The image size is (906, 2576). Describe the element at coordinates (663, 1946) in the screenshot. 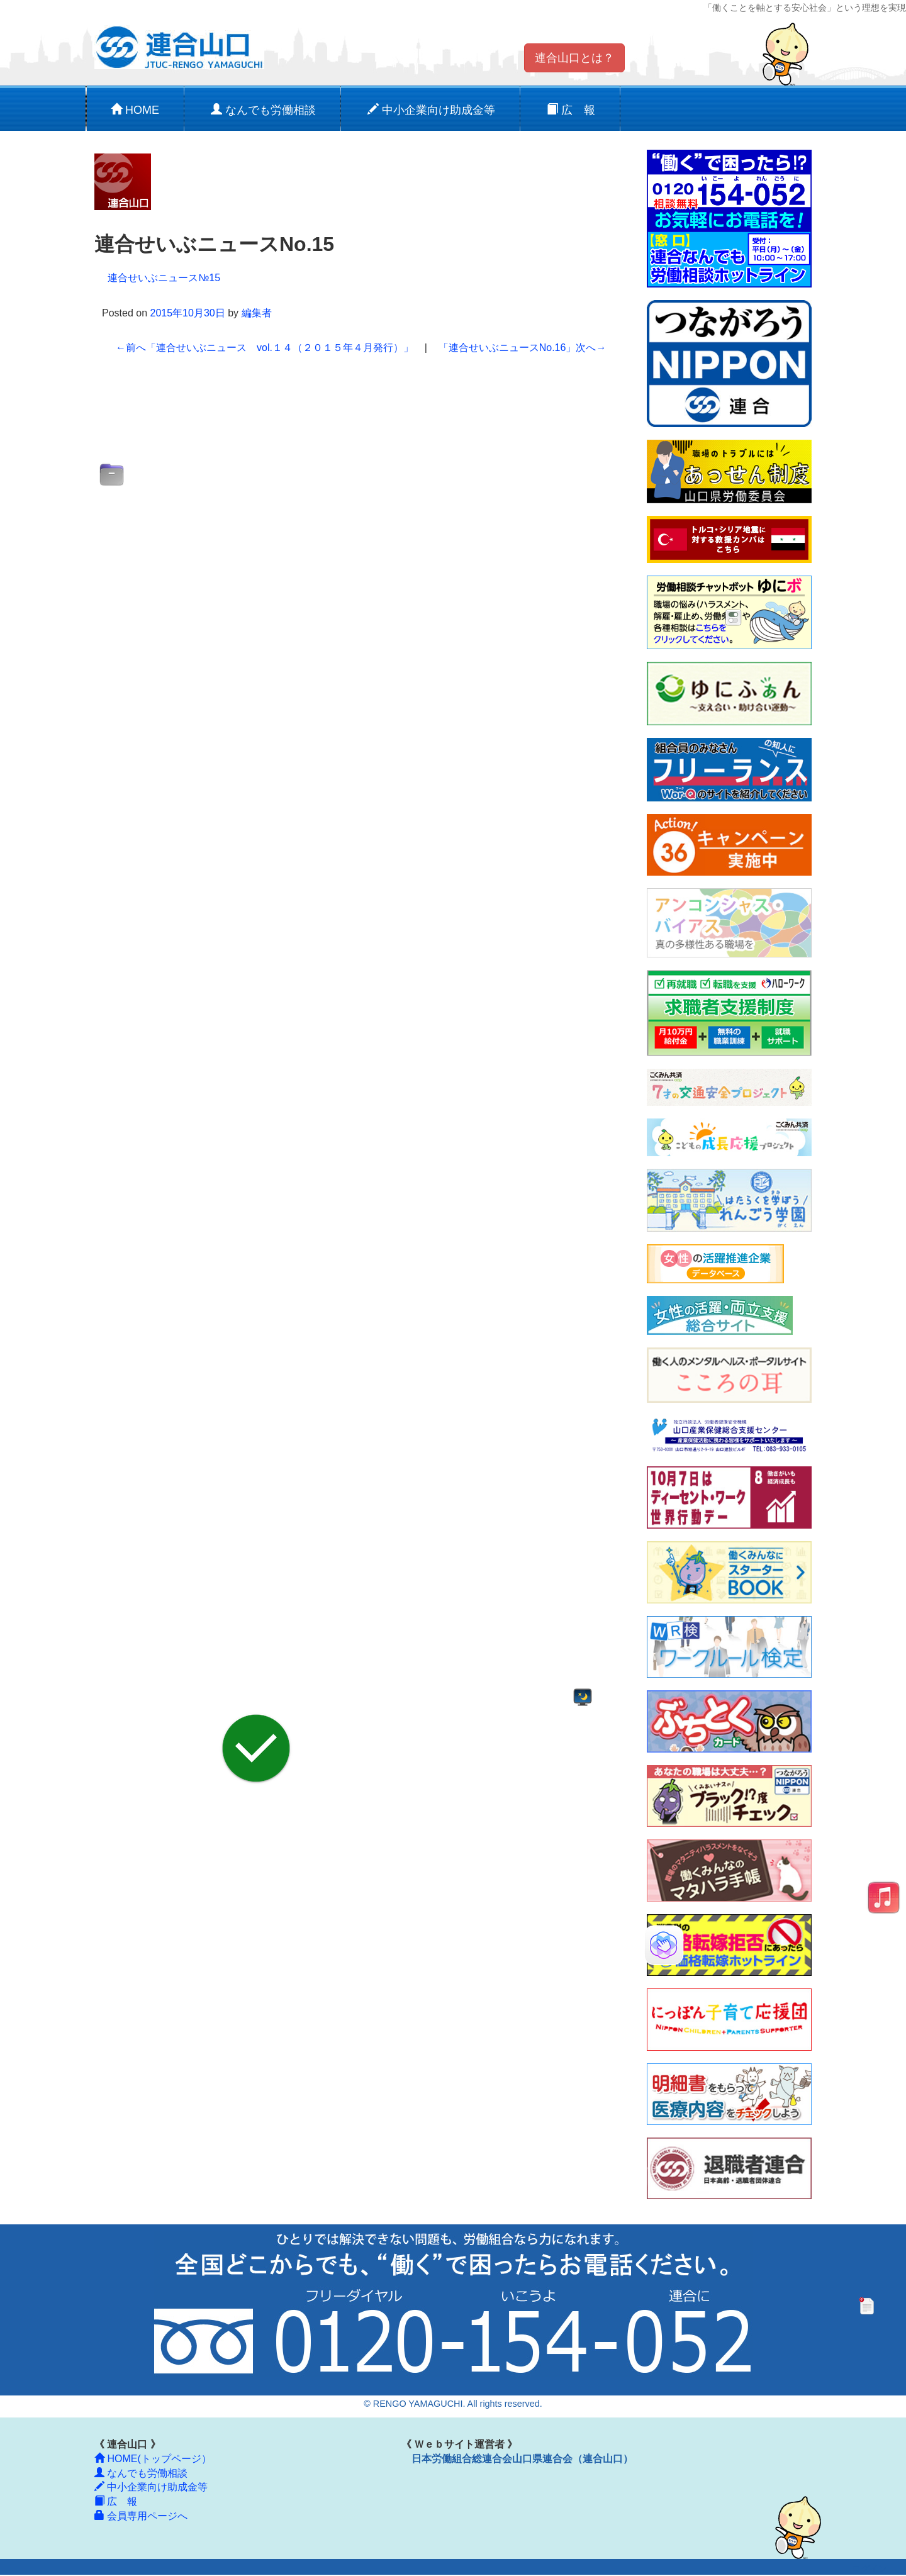

I see `open Gluon Scene Builder application` at that location.